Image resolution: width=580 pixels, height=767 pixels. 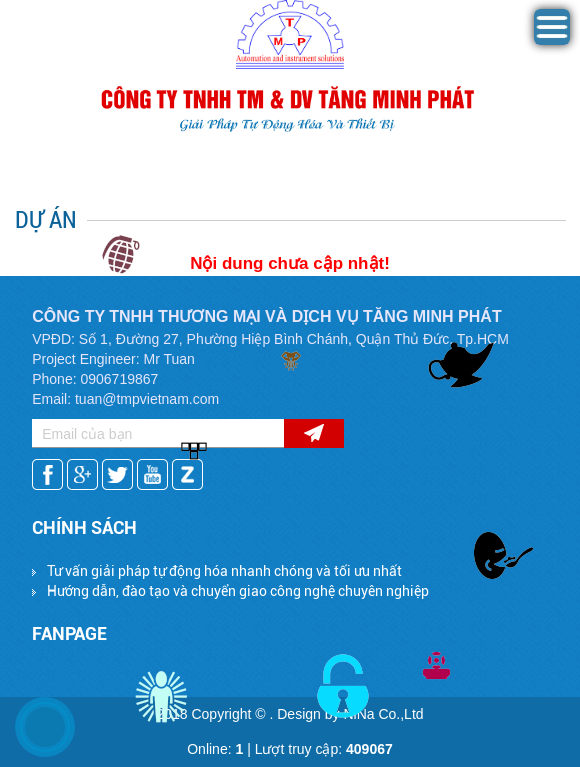 What do you see at coordinates (461, 365) in the screenshot?
I see `access wish or bonus features` at bounding box center [461, 365].